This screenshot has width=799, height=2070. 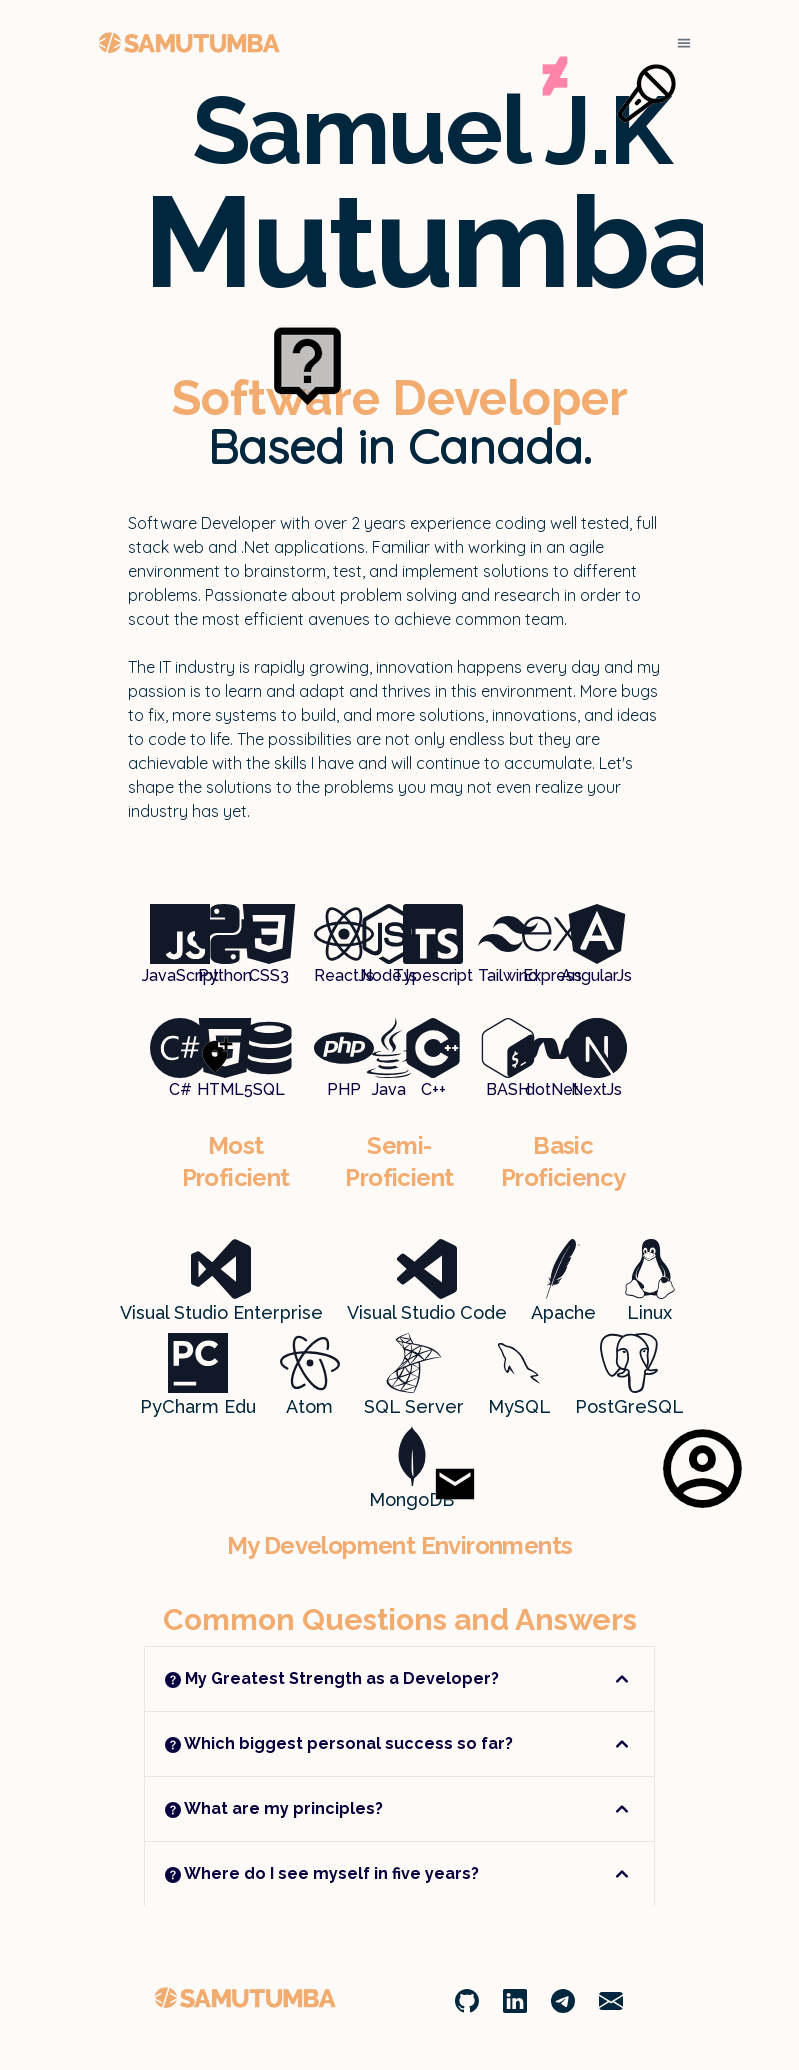 What do you see at coordinates (555, 76) in the screenshot?
I see `deviantart logo` at bounding box center [555, 76].